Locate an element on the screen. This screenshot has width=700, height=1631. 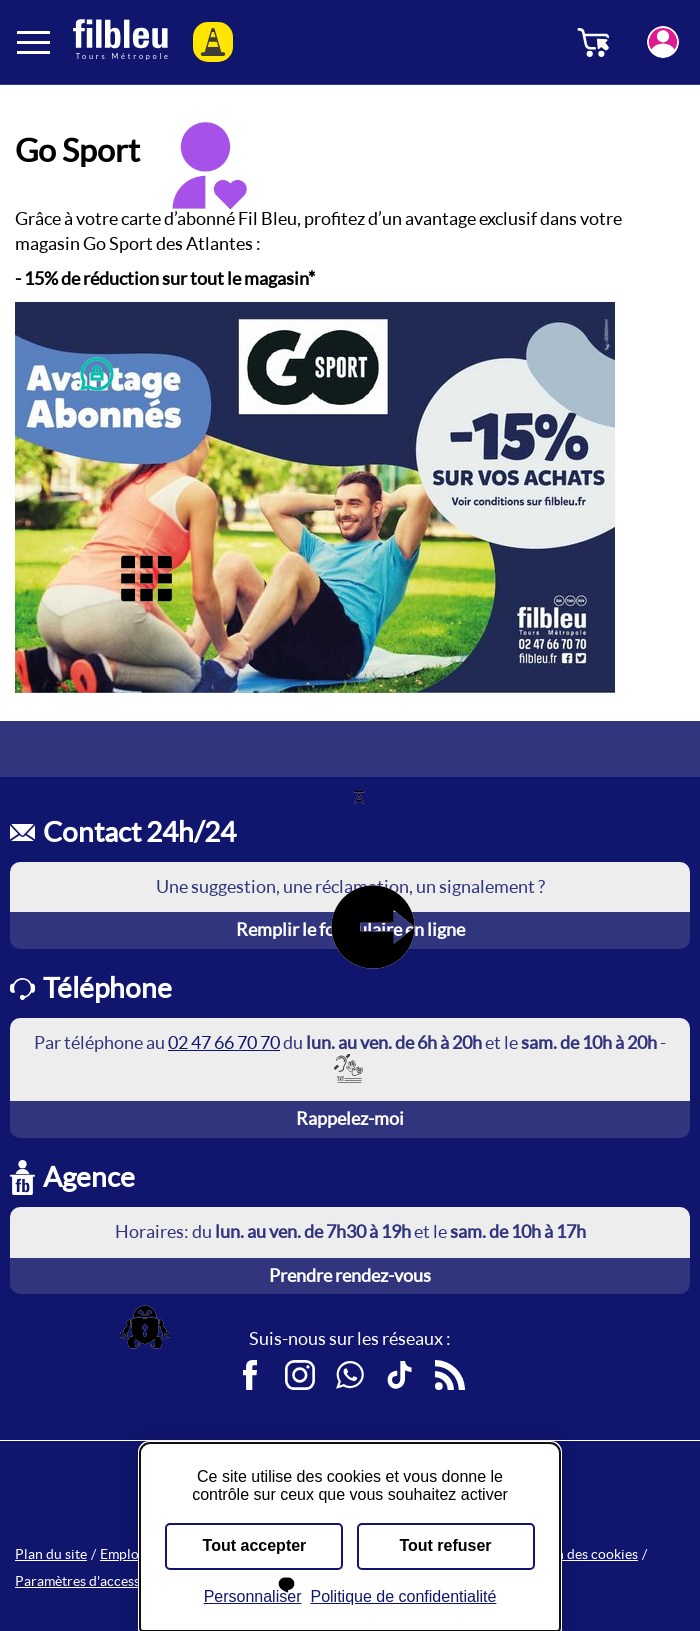
view favorite or loved contacts is located at coordinates (205, 167).